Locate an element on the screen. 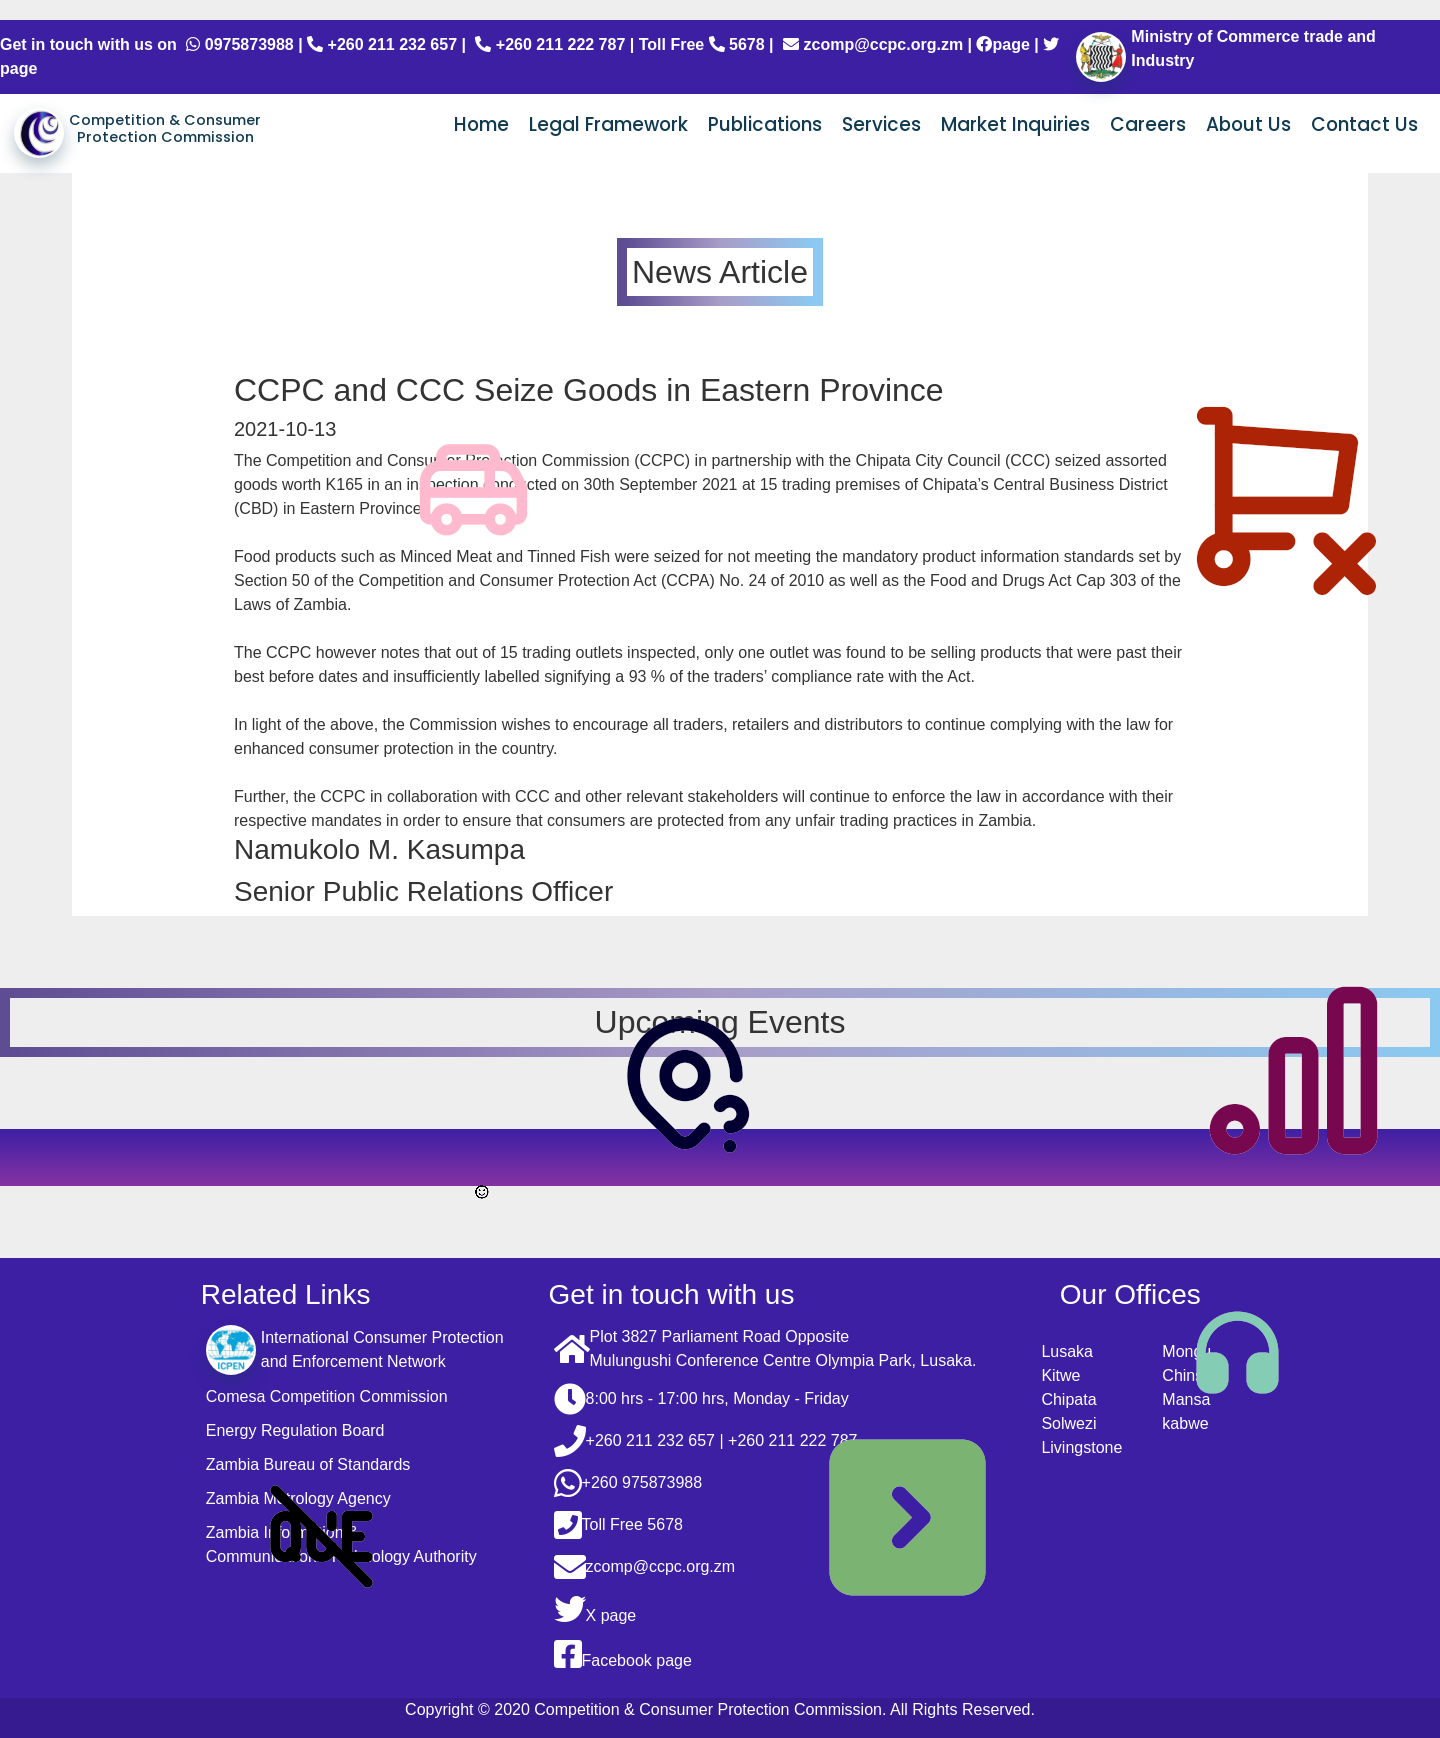 This screenshot has width=1440, height=1738. browse RV or camper van rentals is located at coordinates (473, 492).